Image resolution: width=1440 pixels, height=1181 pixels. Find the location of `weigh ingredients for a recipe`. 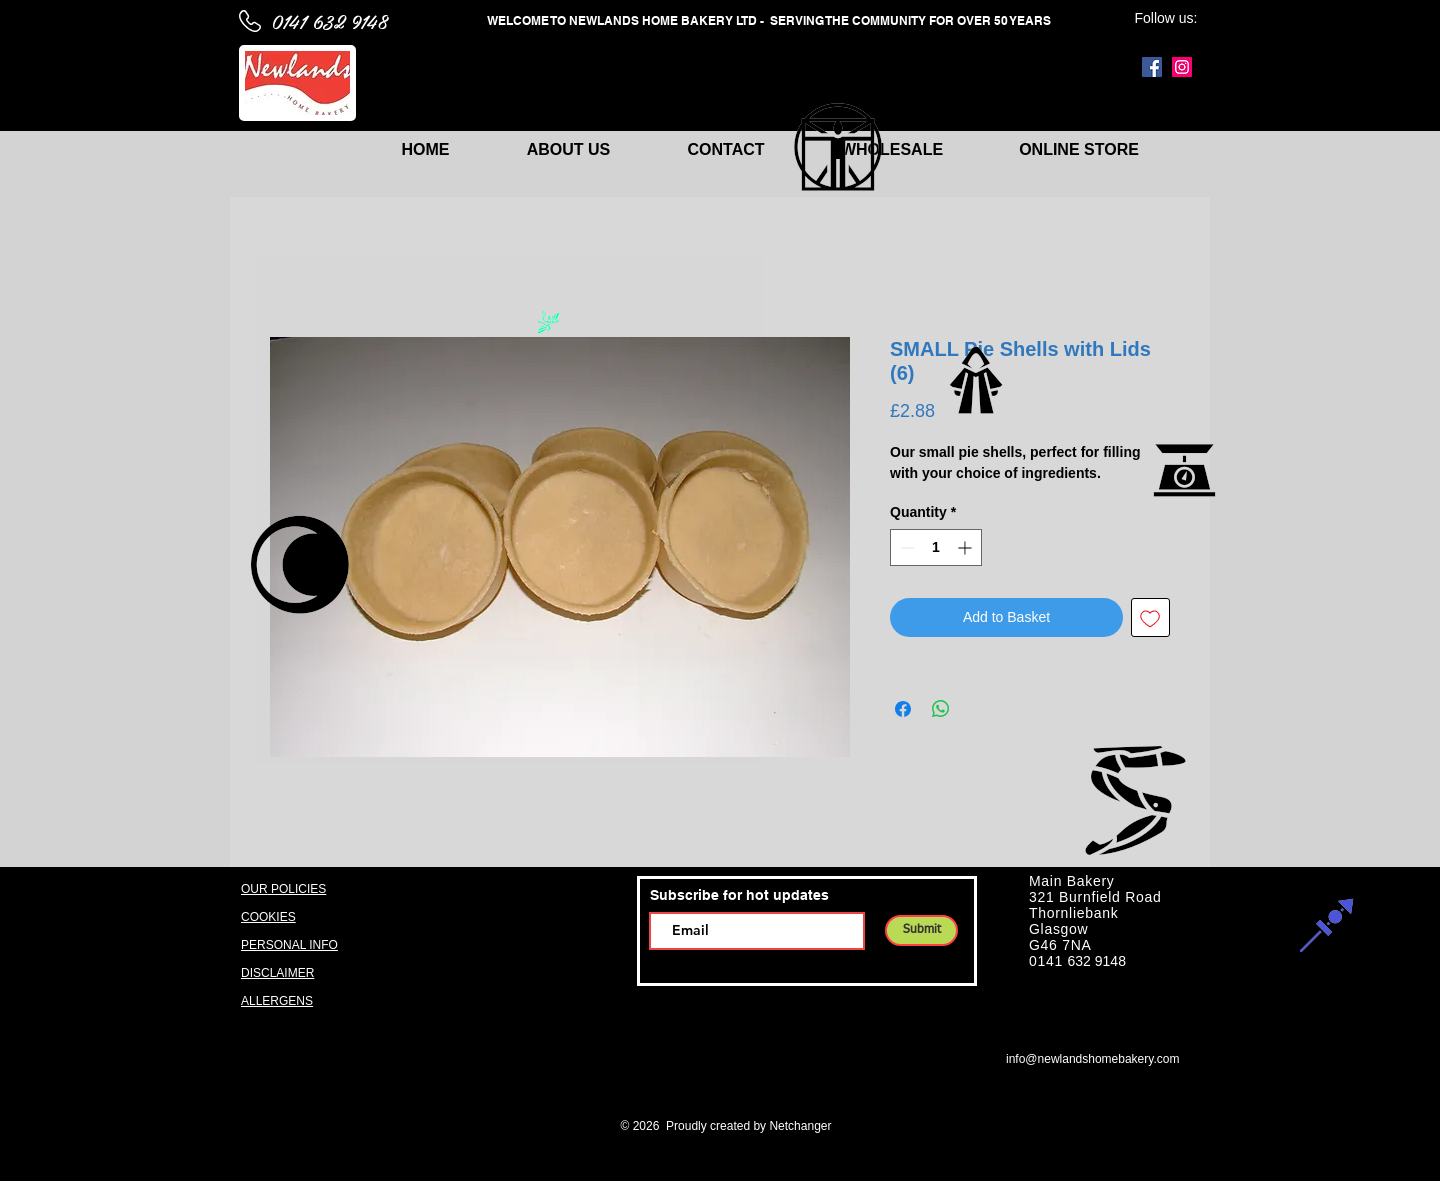

weigh ingredients for a recipe is located at coordinates (1184, 463).